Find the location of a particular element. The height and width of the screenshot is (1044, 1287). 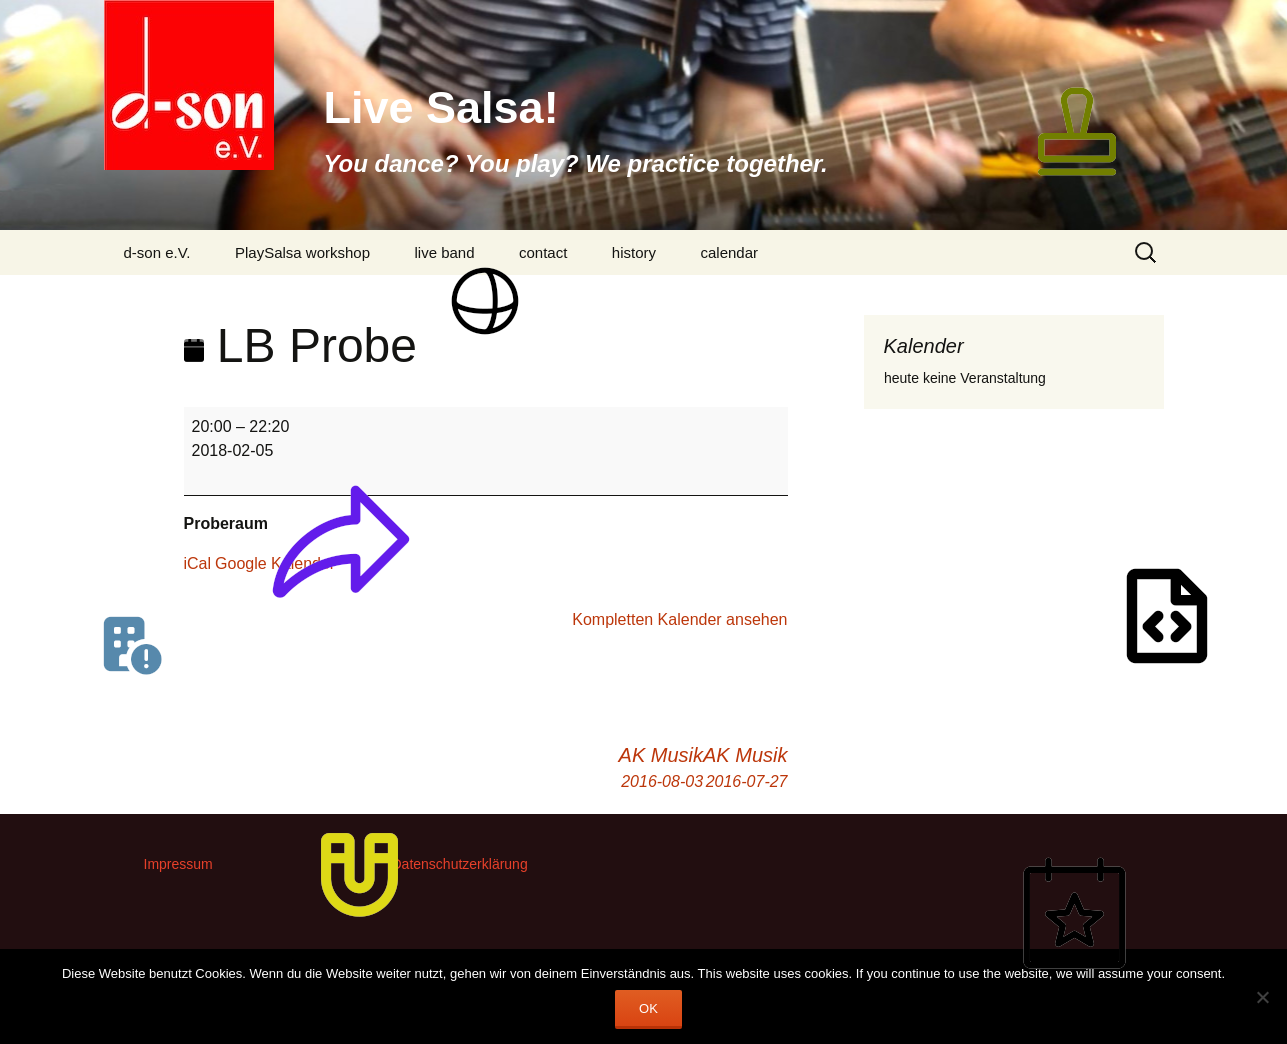

apply a stamp or seal to a document is located at coordinates (1077, 133).